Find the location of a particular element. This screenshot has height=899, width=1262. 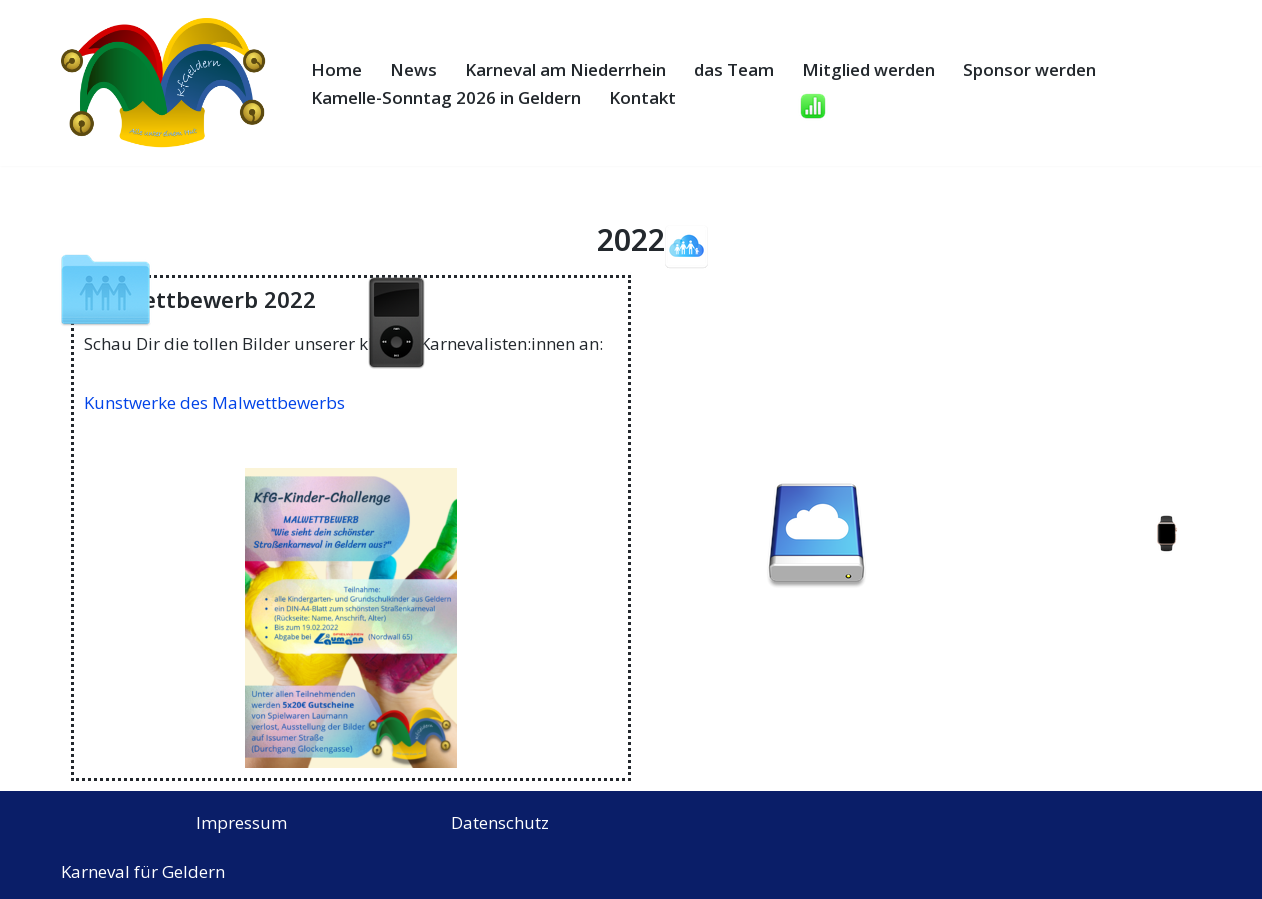

access shared network folder is located at coordinates (105, 289).